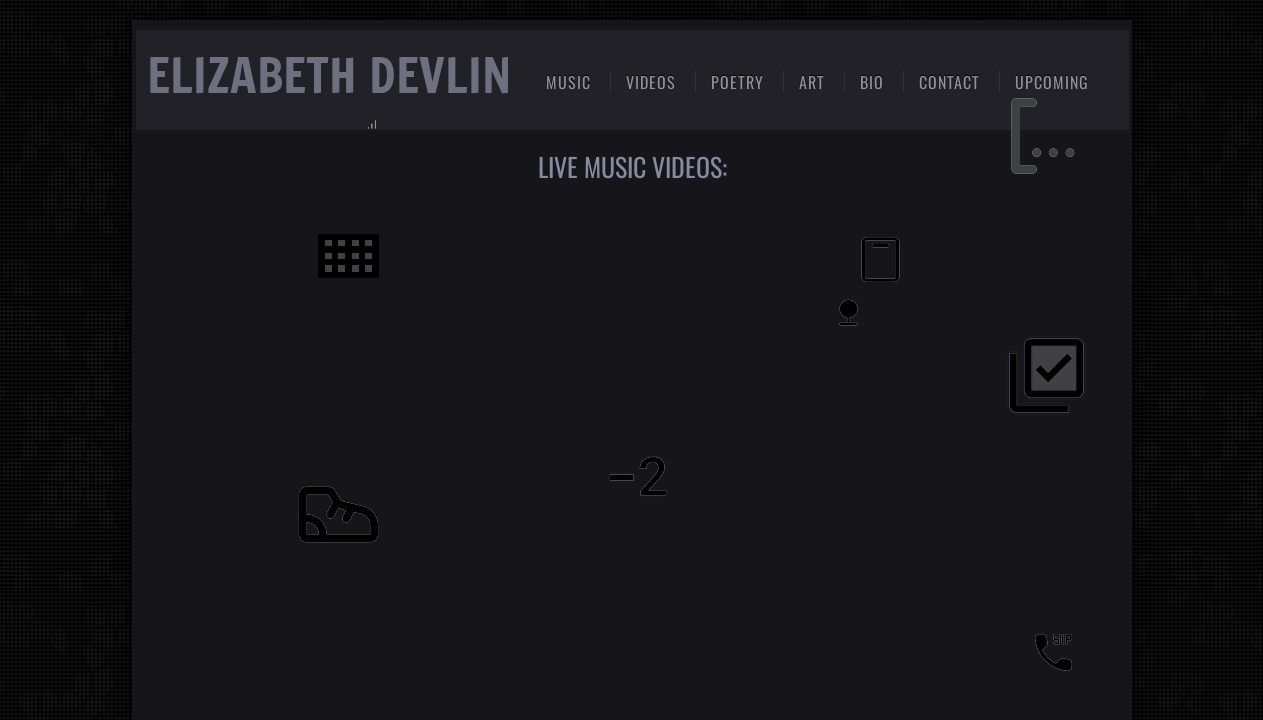 This screenshot has height=720, width=1263. Describe the element at coordinates (1053, 652) in the screenshot. I see `make a SIP (internet) phone call` at that location.